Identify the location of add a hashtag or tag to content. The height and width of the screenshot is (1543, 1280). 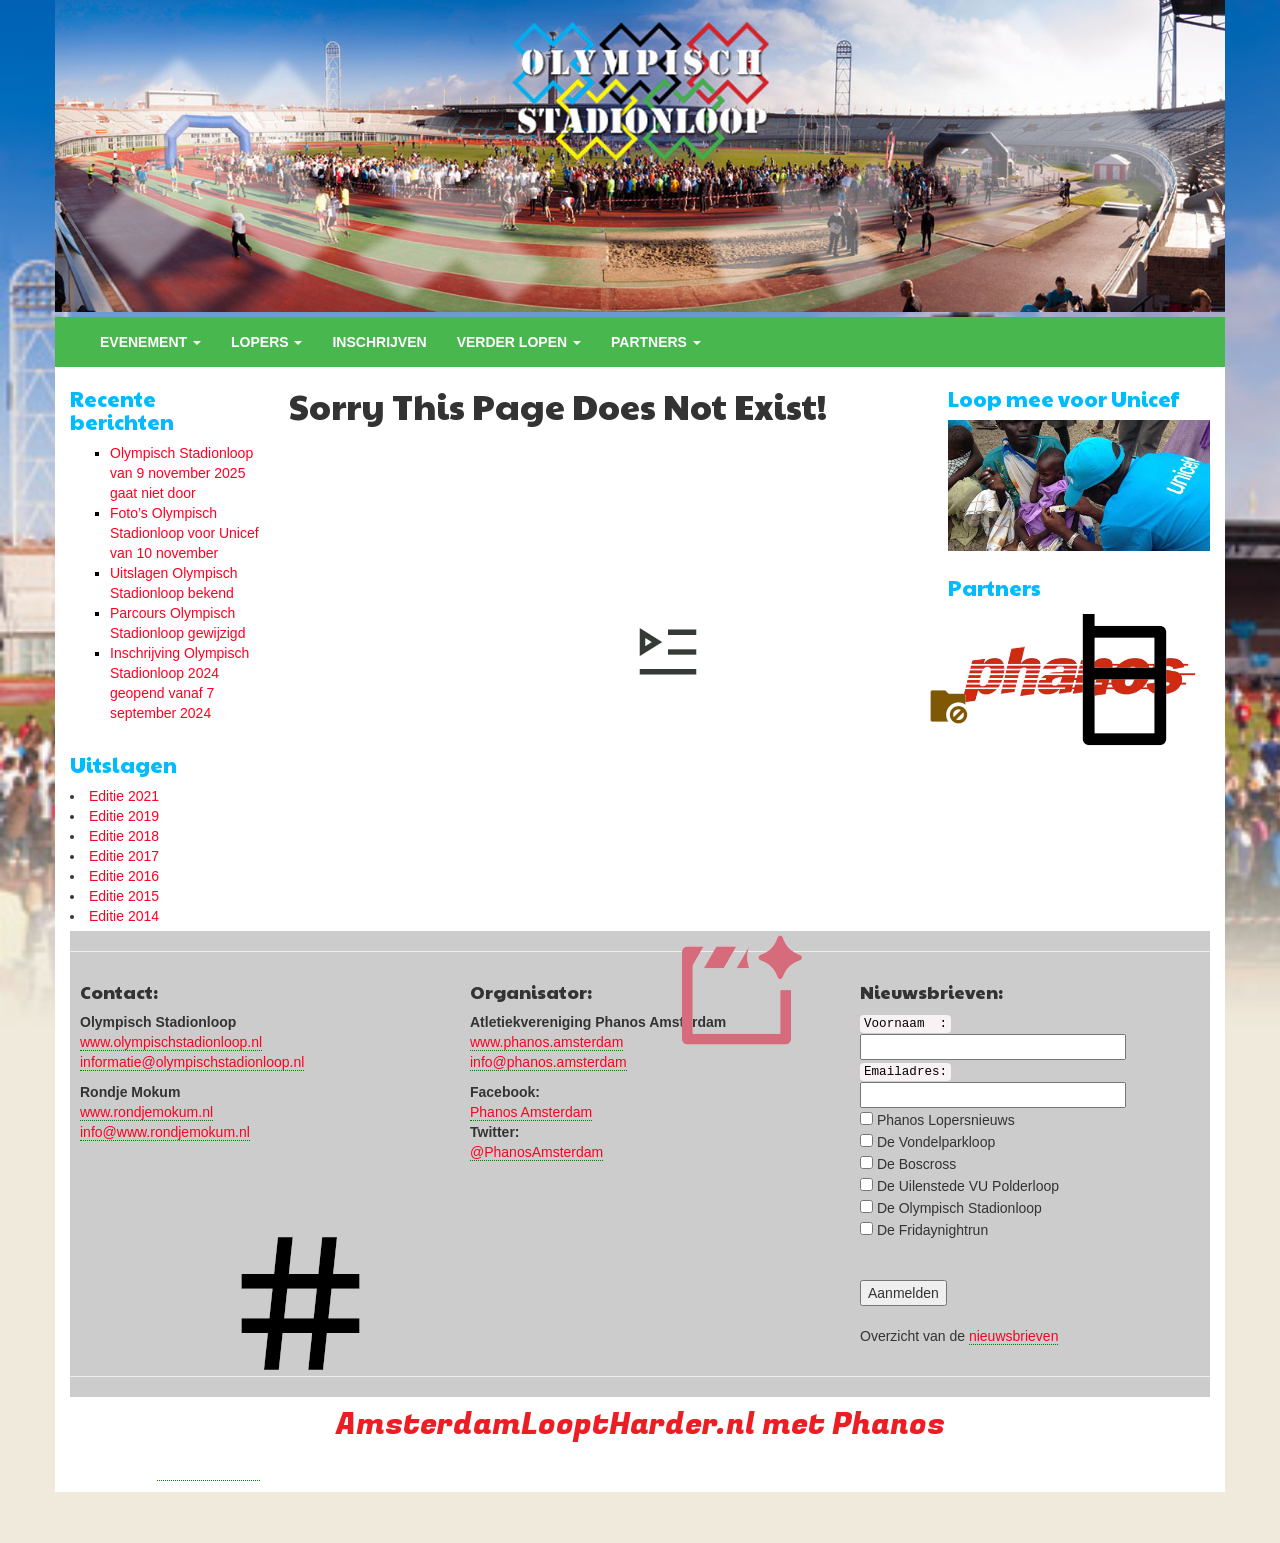
(300, 1303).